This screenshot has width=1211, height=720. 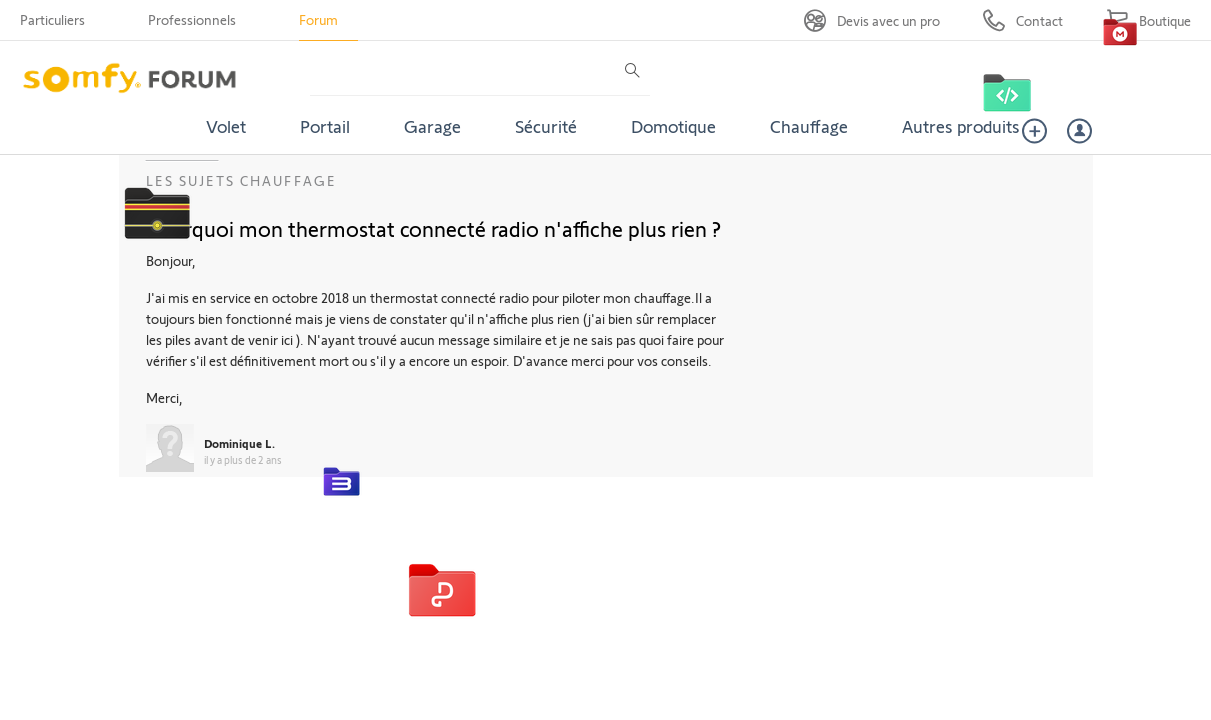 What do you see at coordinates (1007, 94) in the screenshot?
I see `open programming projects folder` at bounding box center [1007, 94].